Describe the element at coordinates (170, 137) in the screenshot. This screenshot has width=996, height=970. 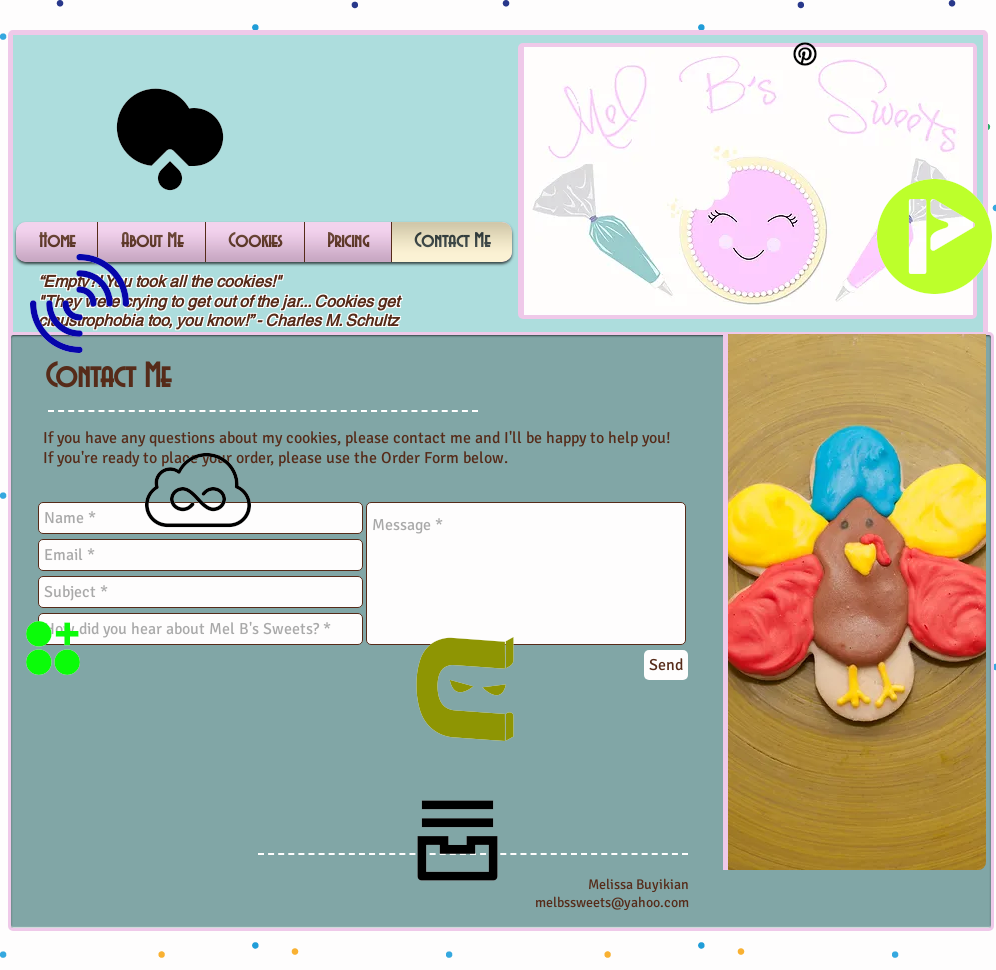
I see `indicates rainy weather conditions` at that location.